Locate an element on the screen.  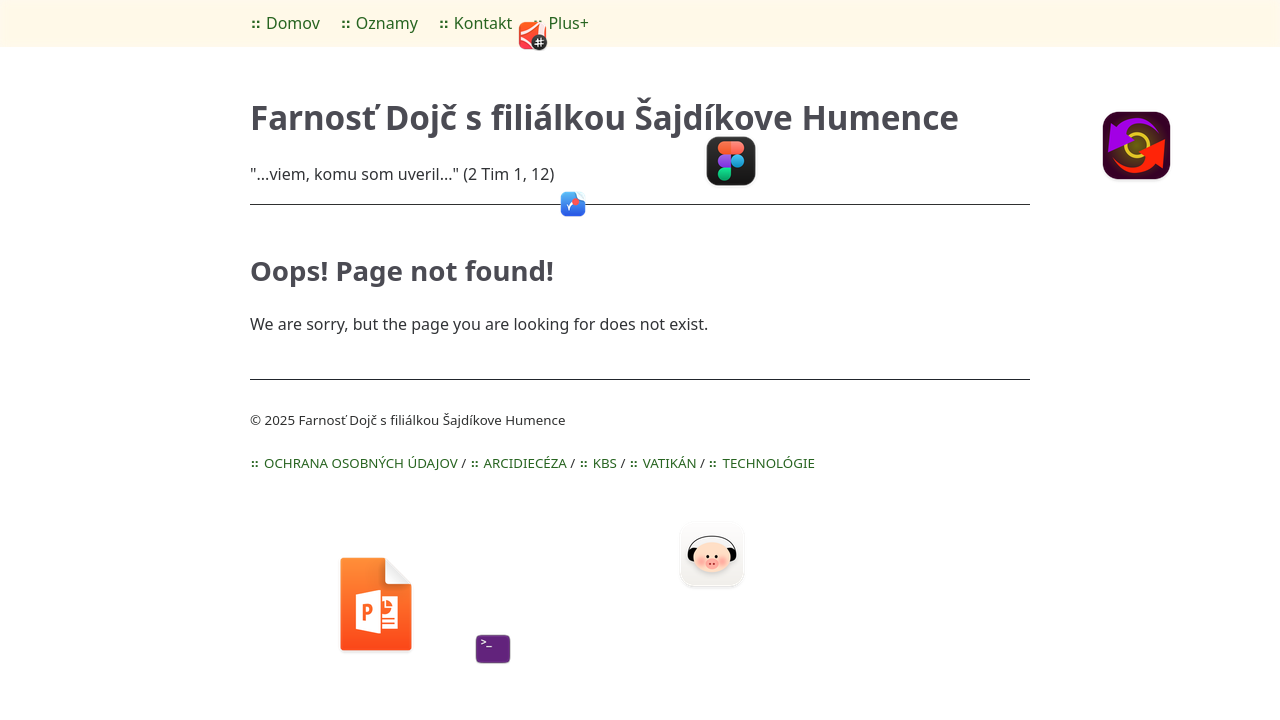
open root terminal with administrator privileges is located at coordinates (493, 649).